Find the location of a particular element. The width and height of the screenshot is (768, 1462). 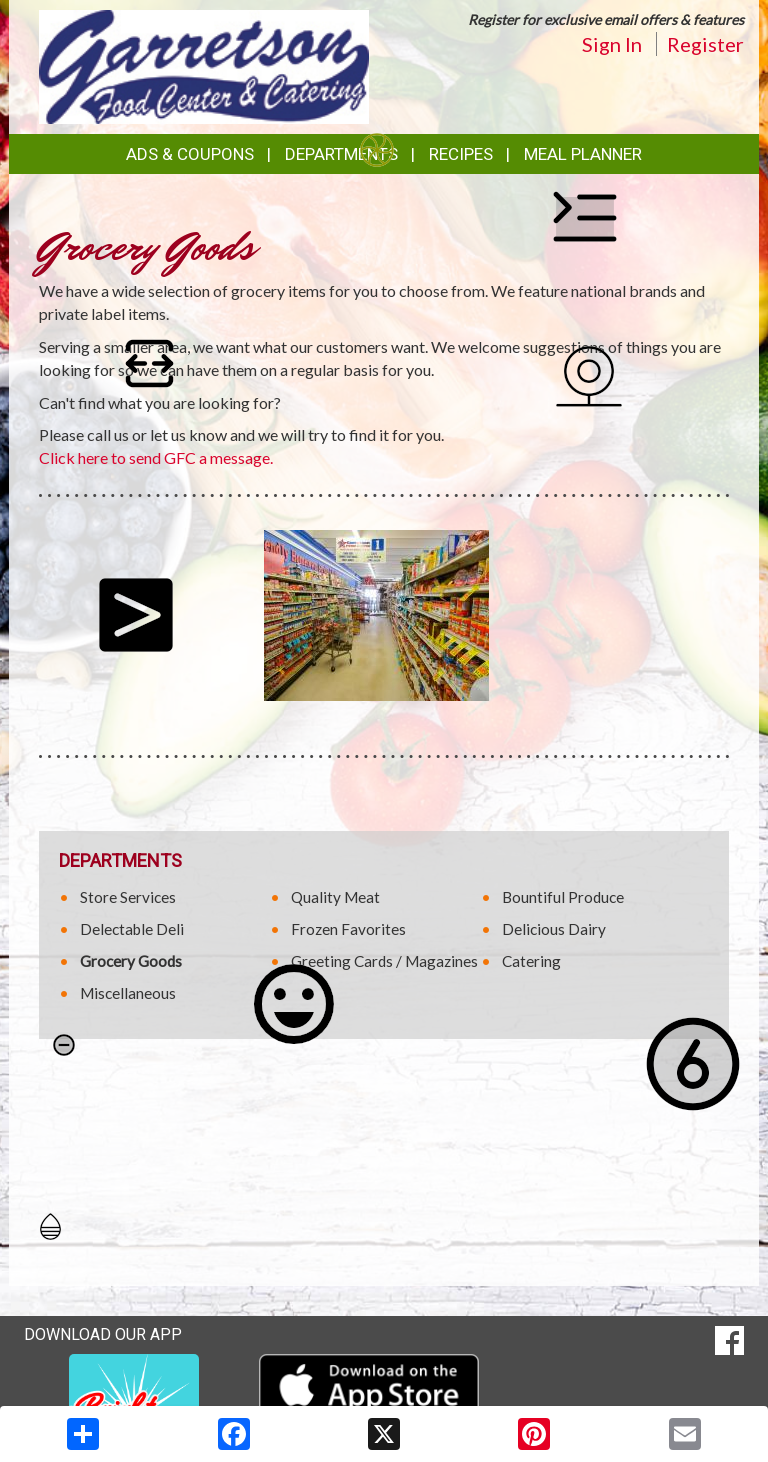

indicates step 6 in a multi-step process is located at coordinates (693, 1064).